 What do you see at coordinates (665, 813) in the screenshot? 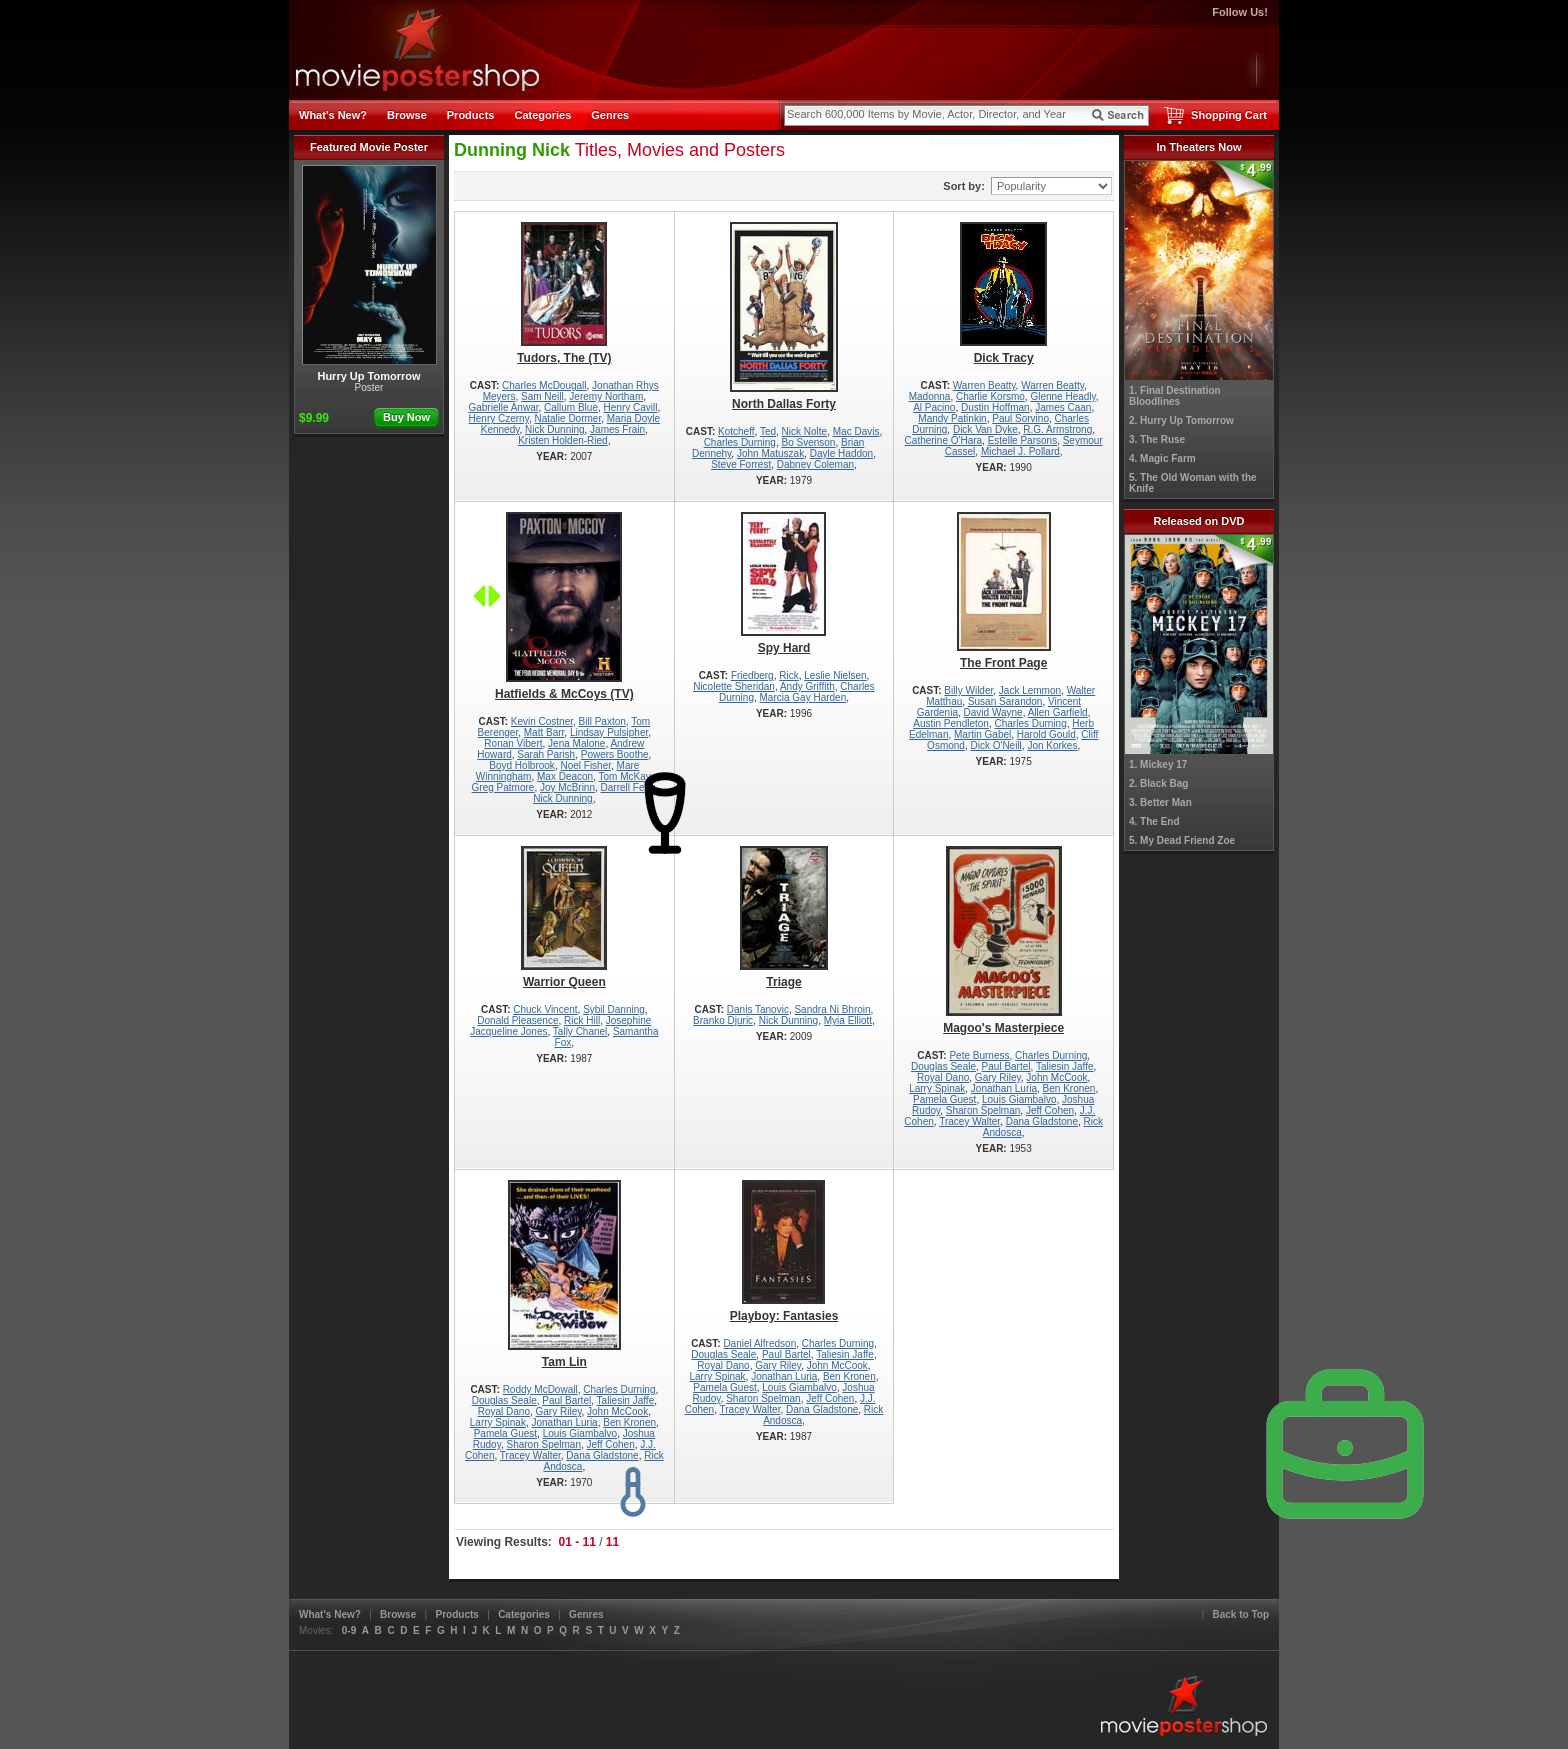
I see `celebrate an achievement or milestone` at bounding box center [665, 813].